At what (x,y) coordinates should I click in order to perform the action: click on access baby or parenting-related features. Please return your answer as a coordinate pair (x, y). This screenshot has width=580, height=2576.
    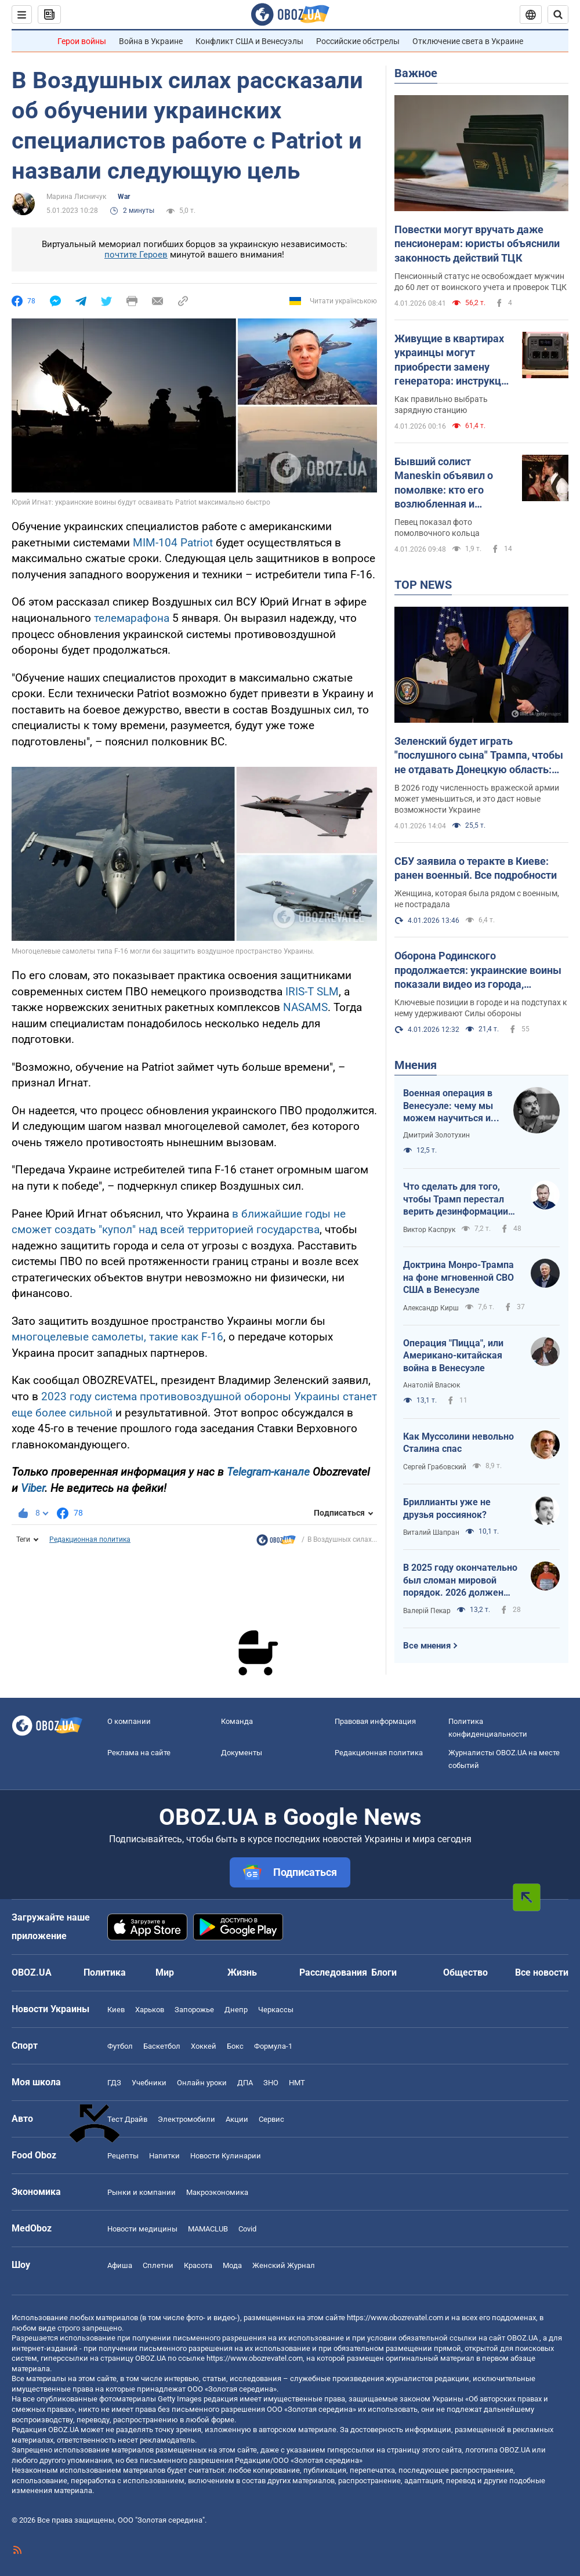
    Looking at the image, I should click on (255, 1653).